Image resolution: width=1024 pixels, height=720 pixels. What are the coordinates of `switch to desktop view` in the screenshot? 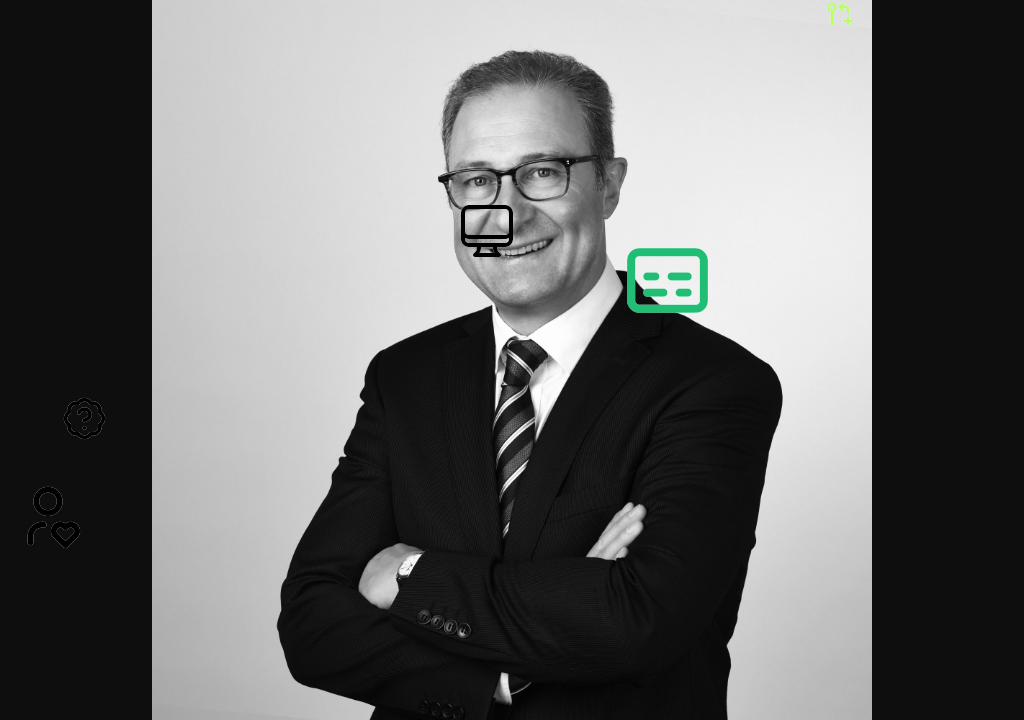 It's located at (487, 231).